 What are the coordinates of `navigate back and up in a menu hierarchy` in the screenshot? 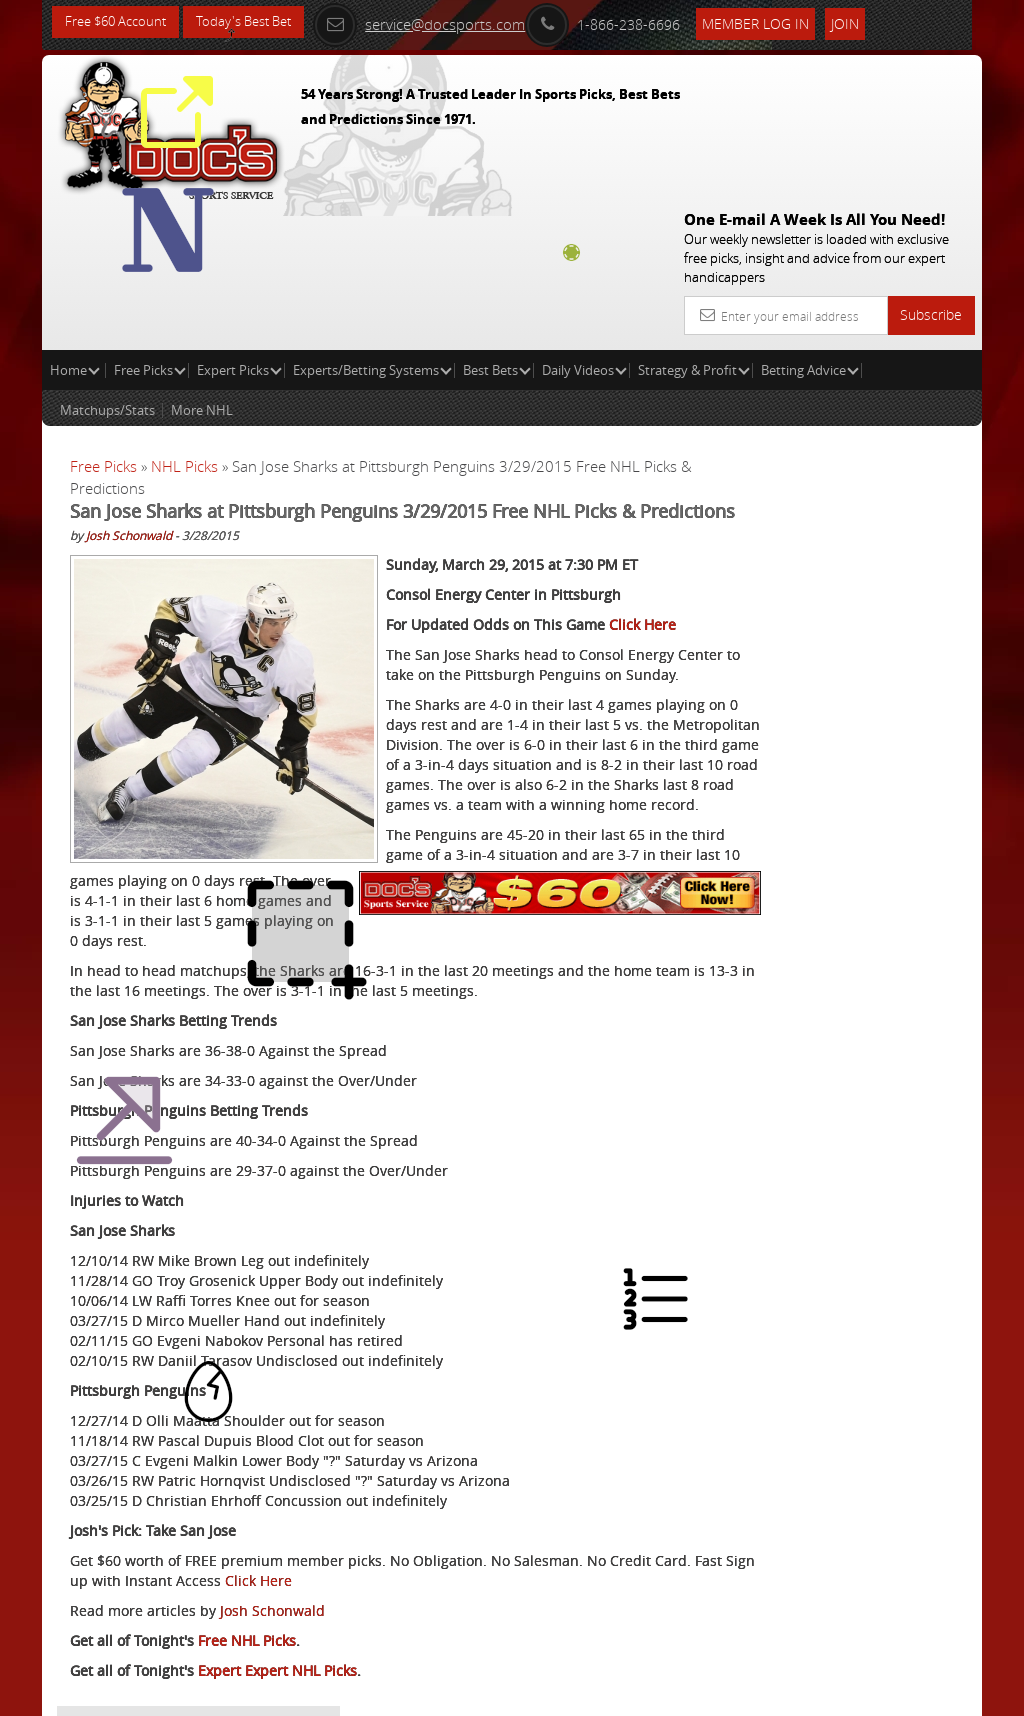 It's located at (230, 35).